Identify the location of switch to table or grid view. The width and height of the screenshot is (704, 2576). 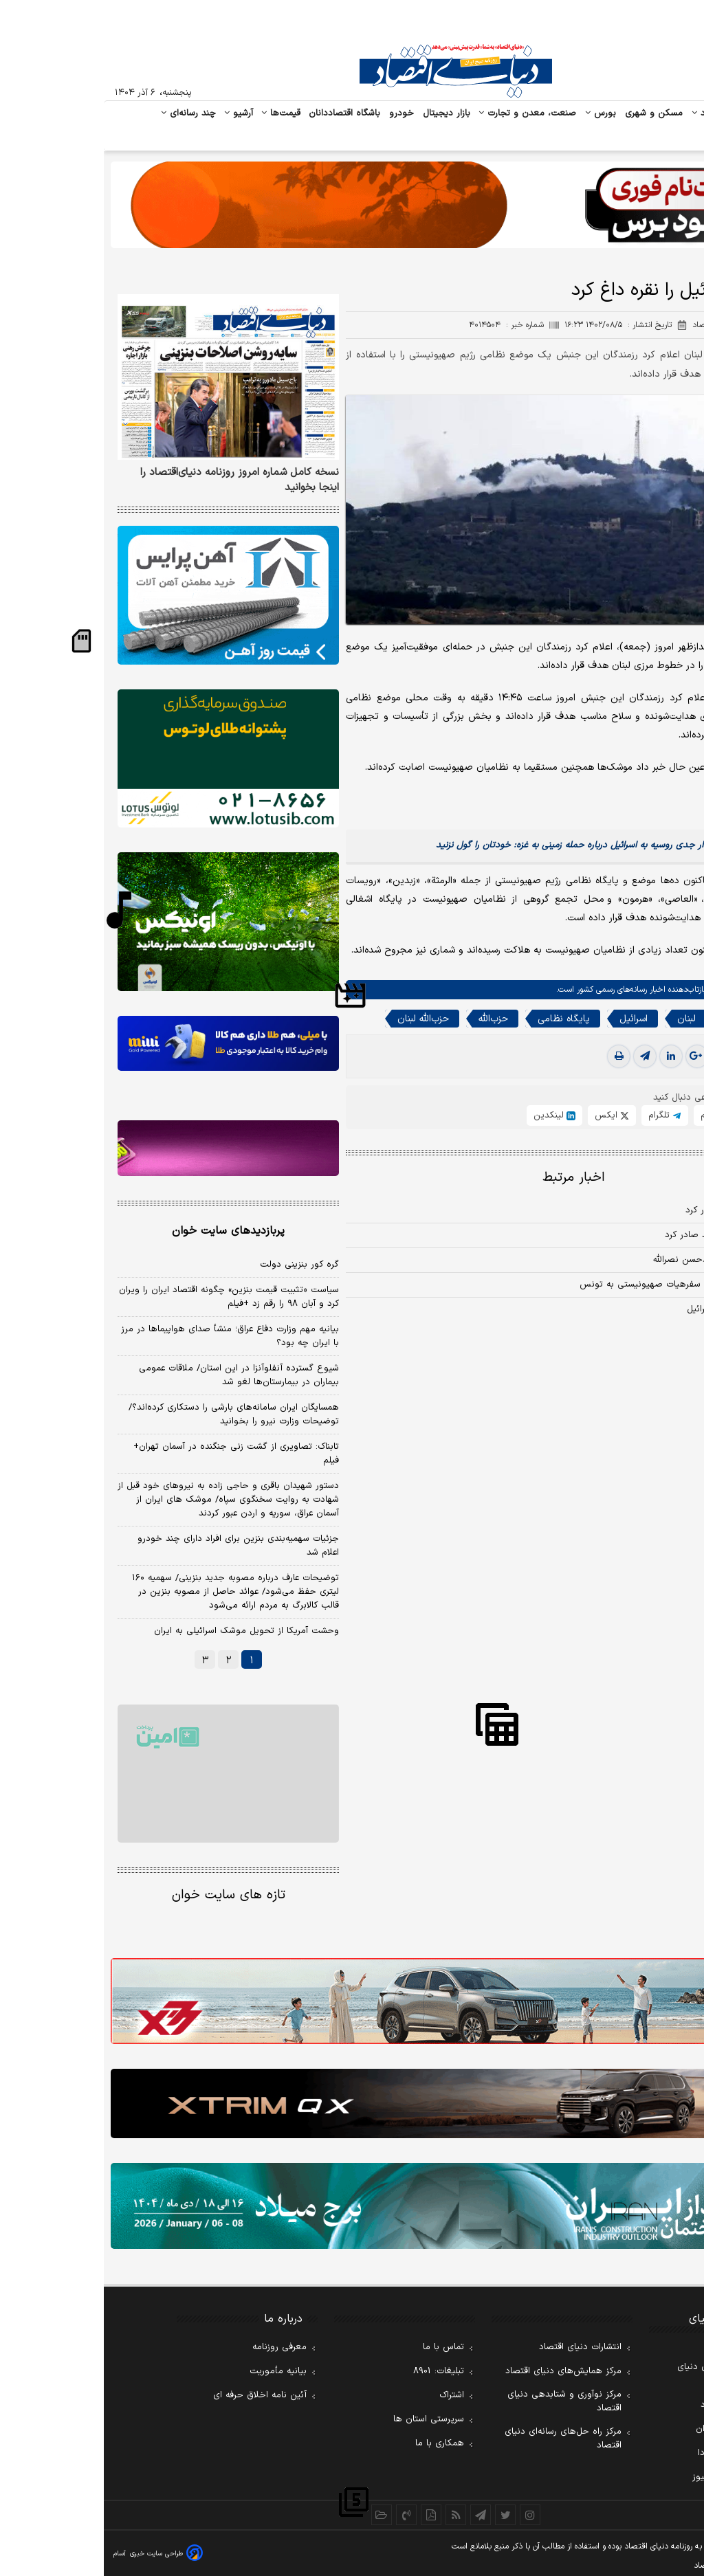
(497, 1724).